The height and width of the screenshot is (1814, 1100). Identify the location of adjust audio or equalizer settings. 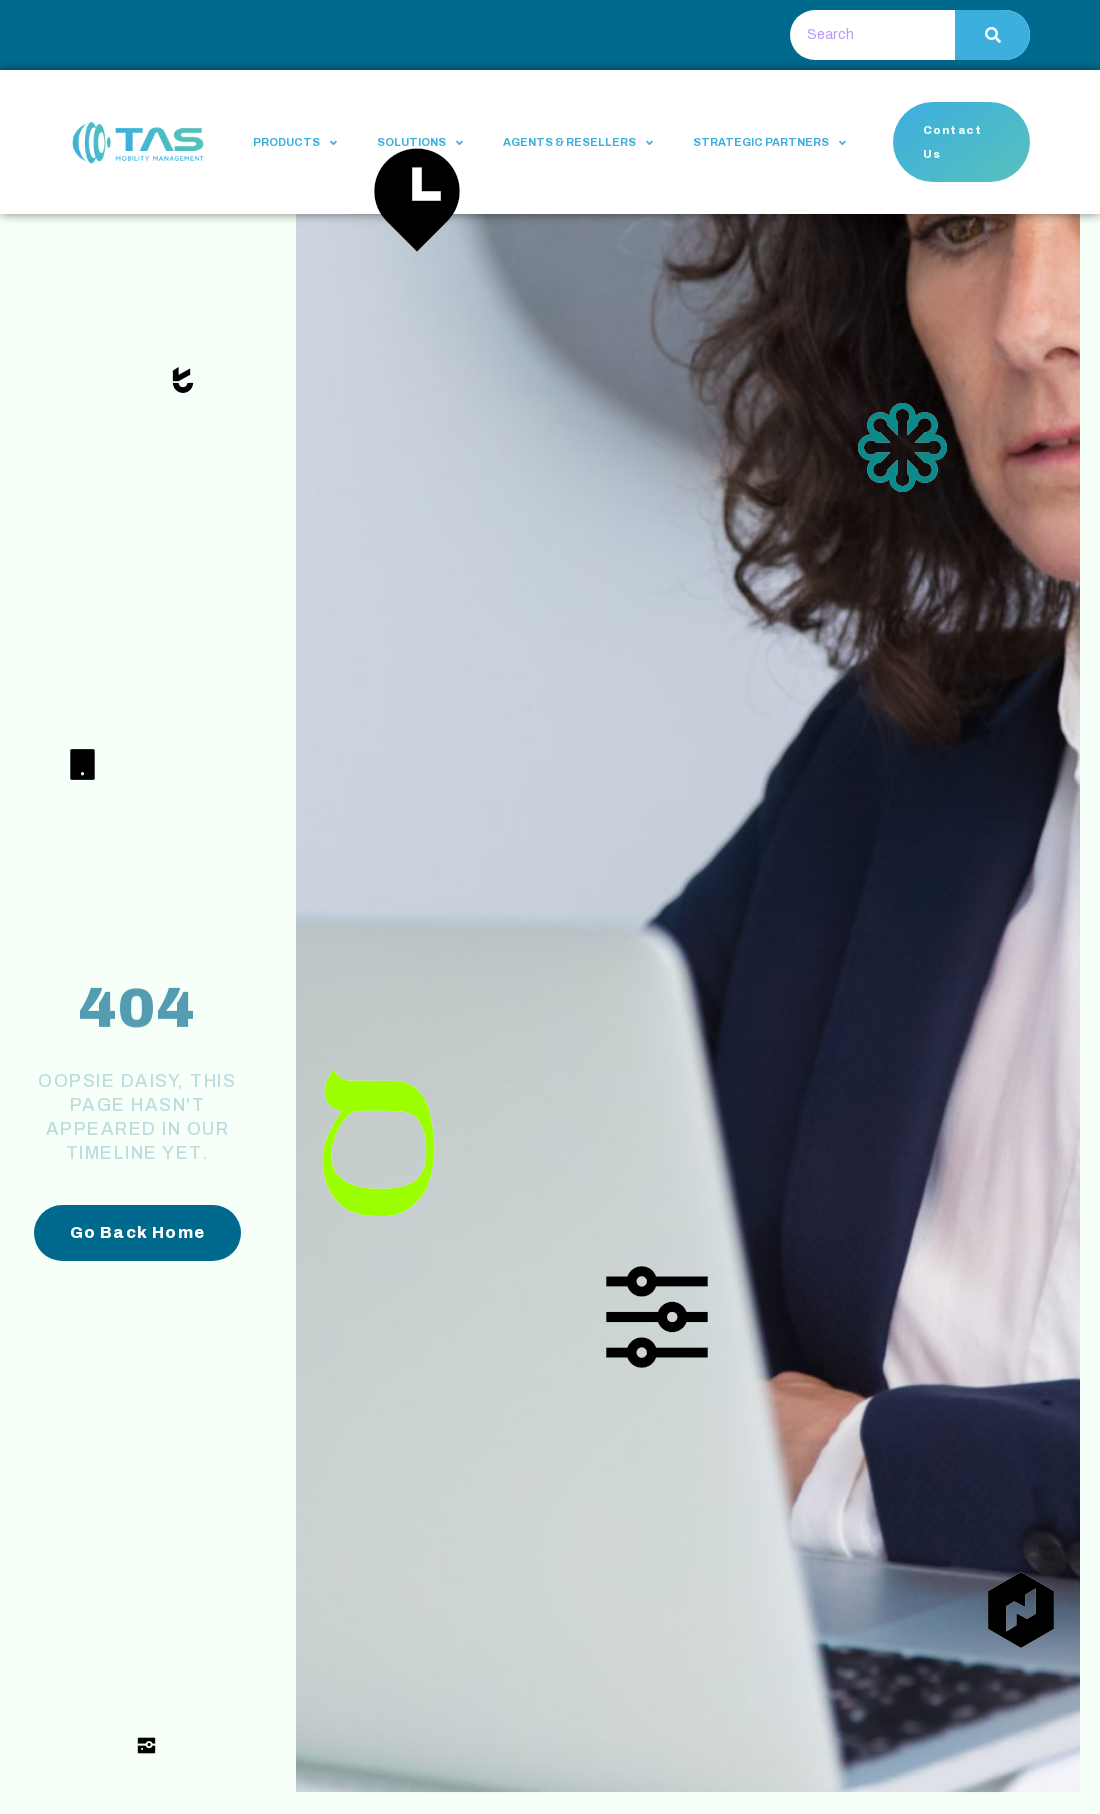
(657, 1317).